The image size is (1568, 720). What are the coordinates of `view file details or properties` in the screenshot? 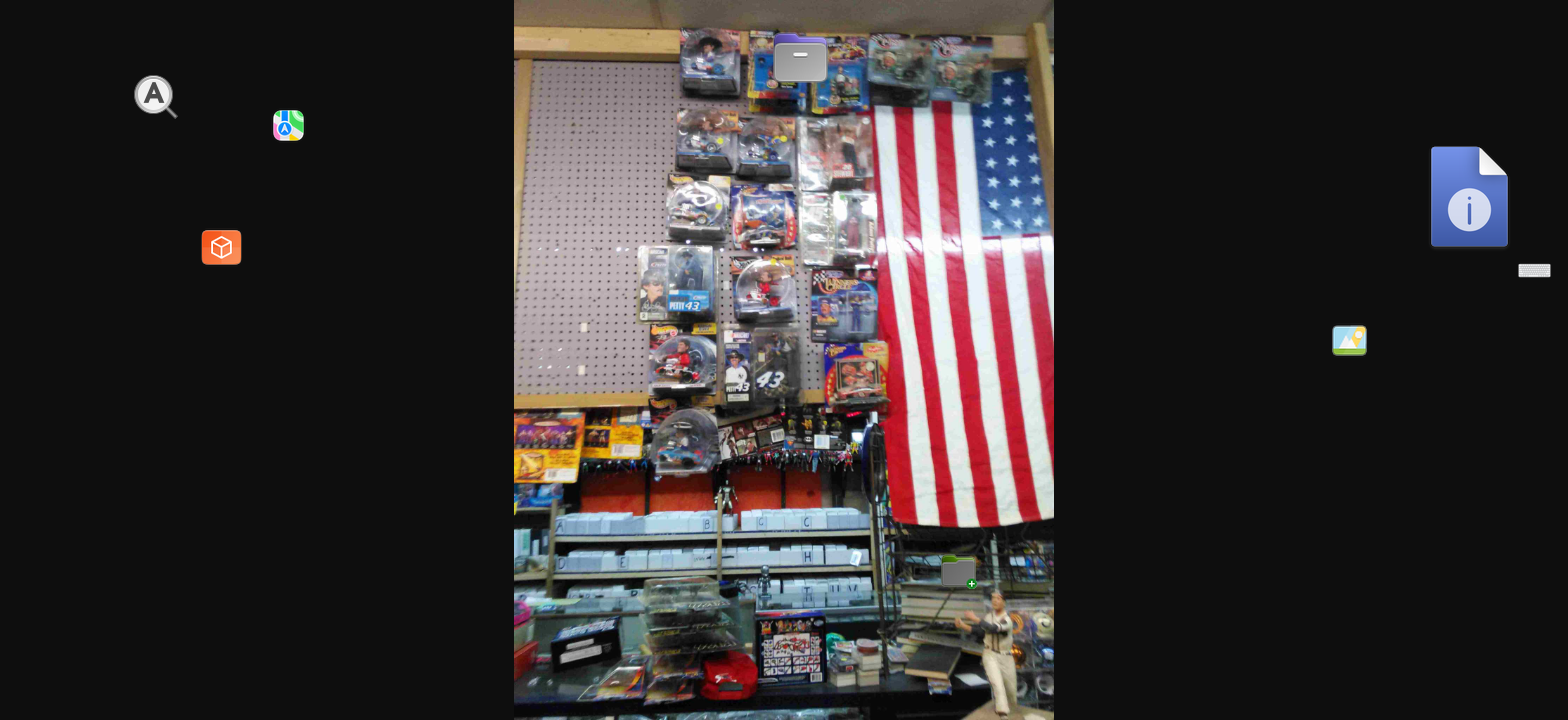 It's located at (1469, 198).